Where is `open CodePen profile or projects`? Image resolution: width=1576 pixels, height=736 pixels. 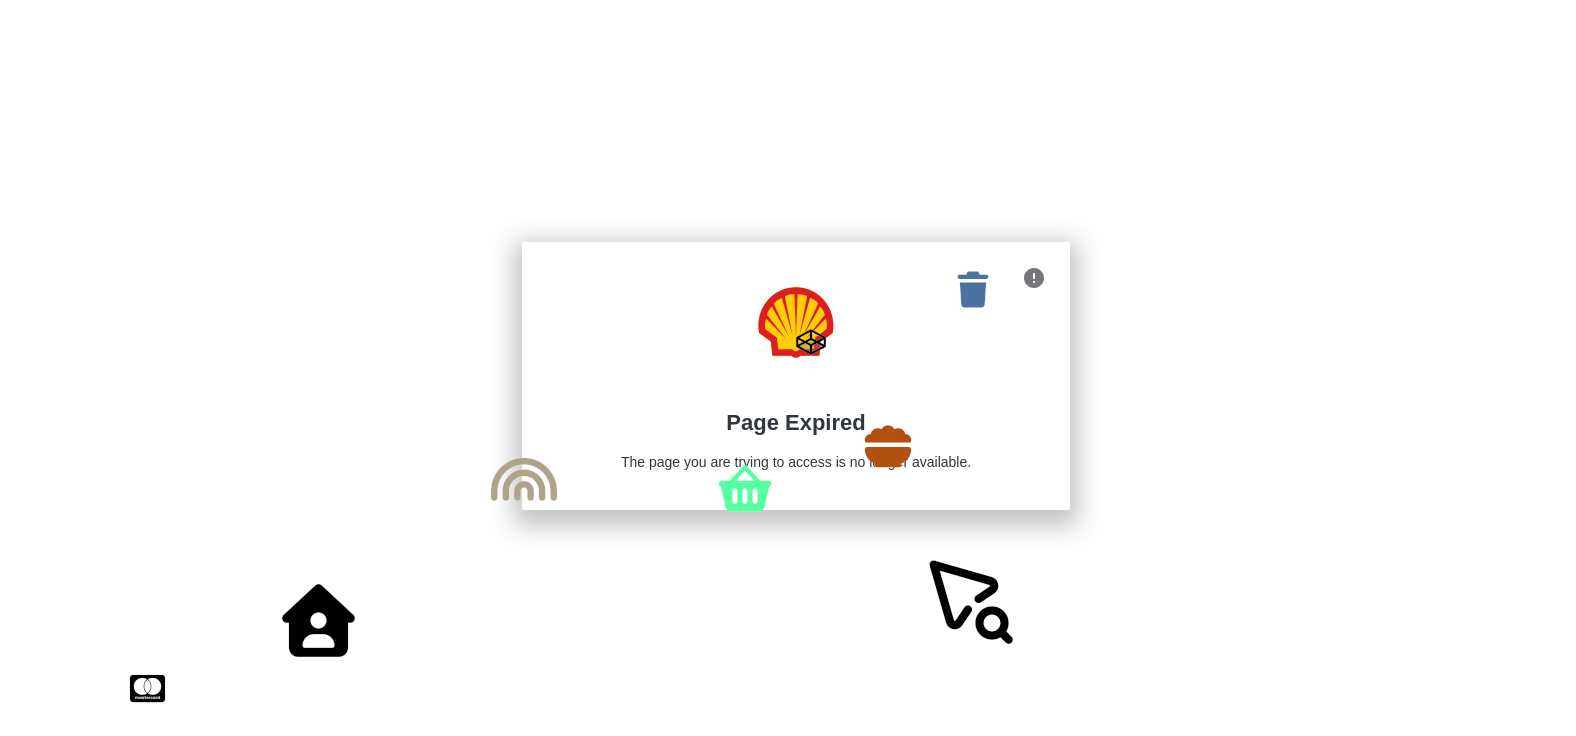
open CodePen profile or projects is located at coordinates (811, 342).